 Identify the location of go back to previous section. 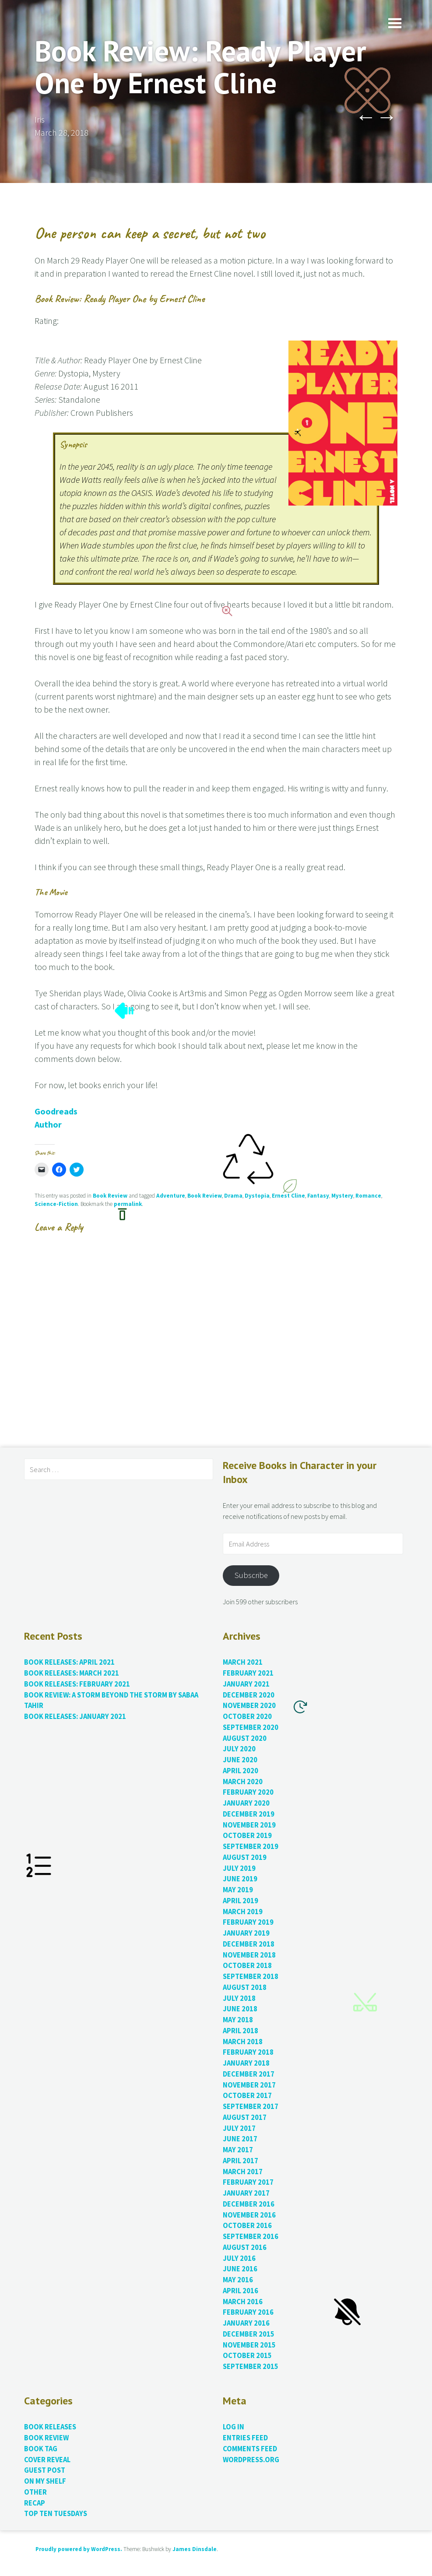
(124, 1011).